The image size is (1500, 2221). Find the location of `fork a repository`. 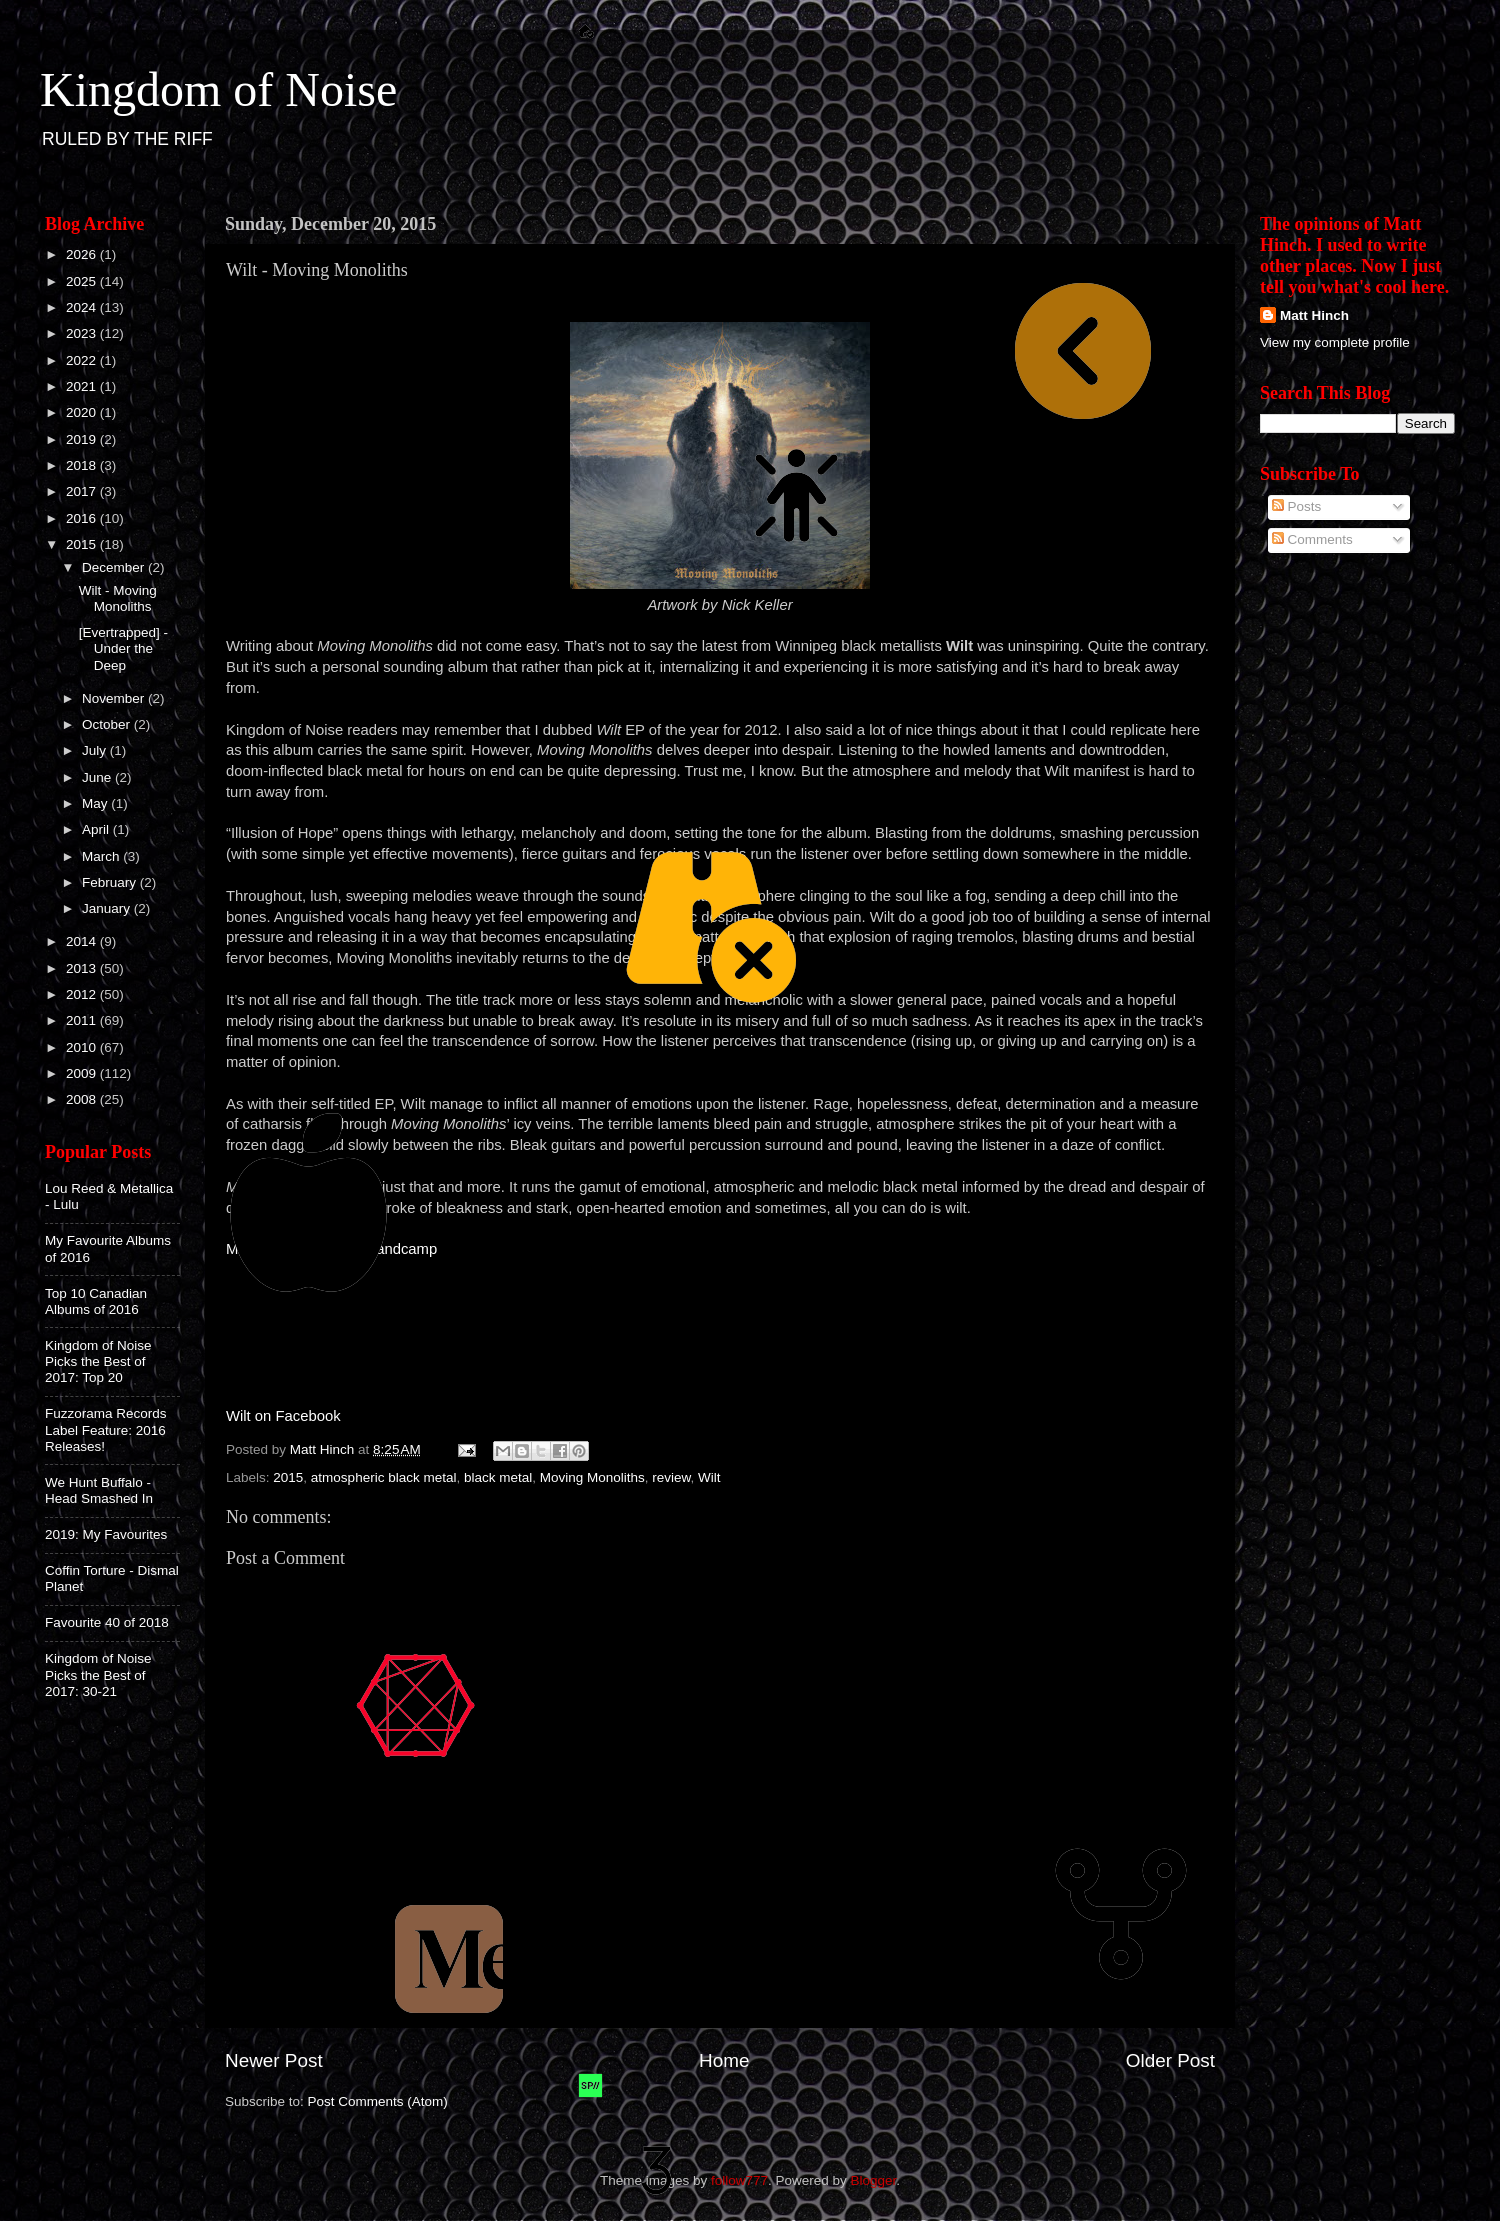

fork a repository is located at coordinates (1121, 1914).